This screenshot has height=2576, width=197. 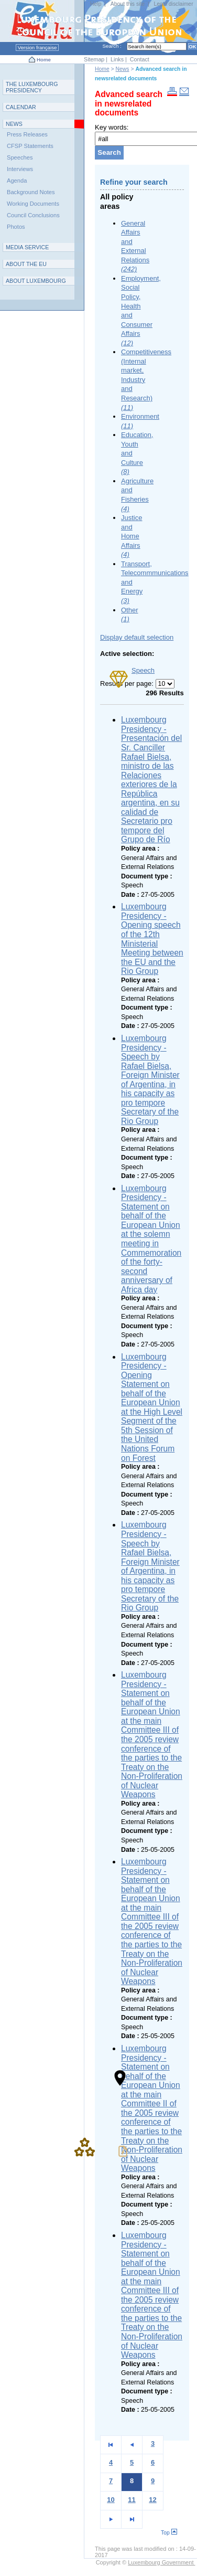 What do you see at coordinates (123, 2151) in the screenshot?
I see `view or open a function file` at bounding box center [123, 2151].